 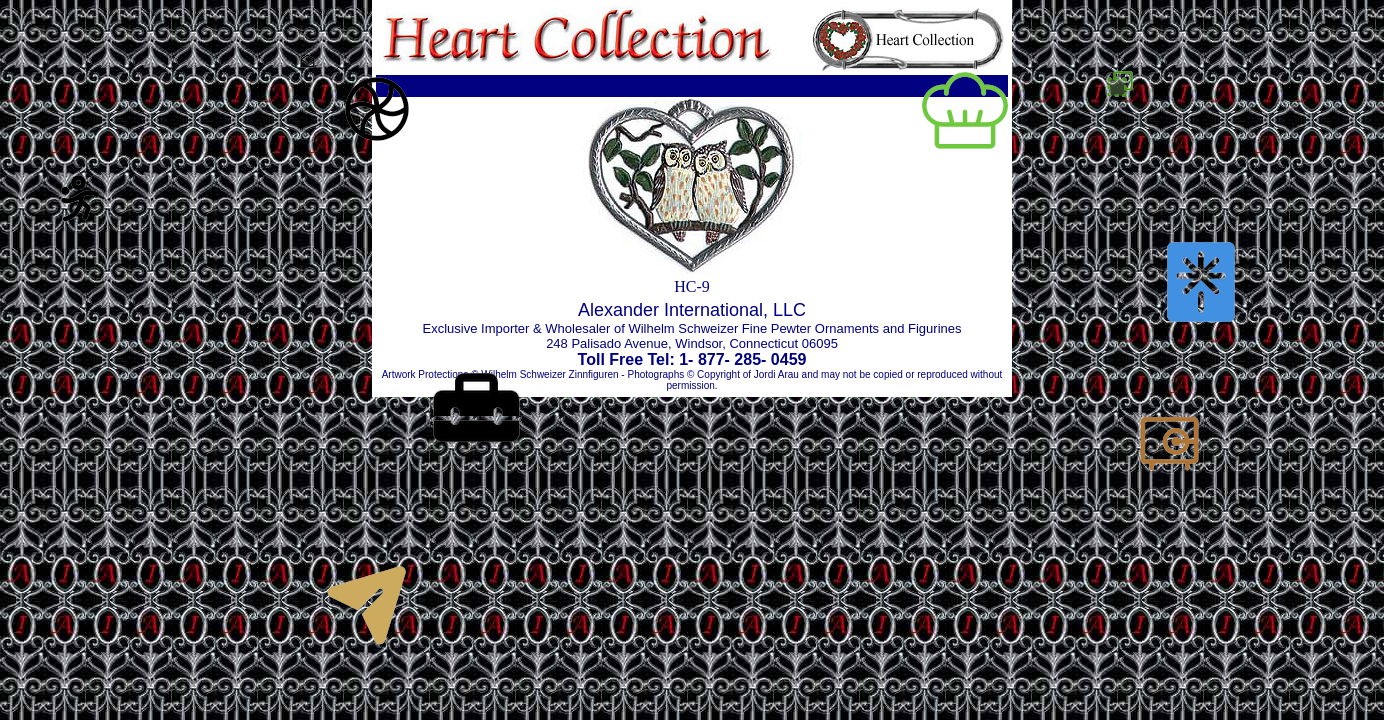 What do you see at coordinates (78, 197) in the screenshot?
I see `access throwing or toss-related sports activities` at bounding box center [78, 197].